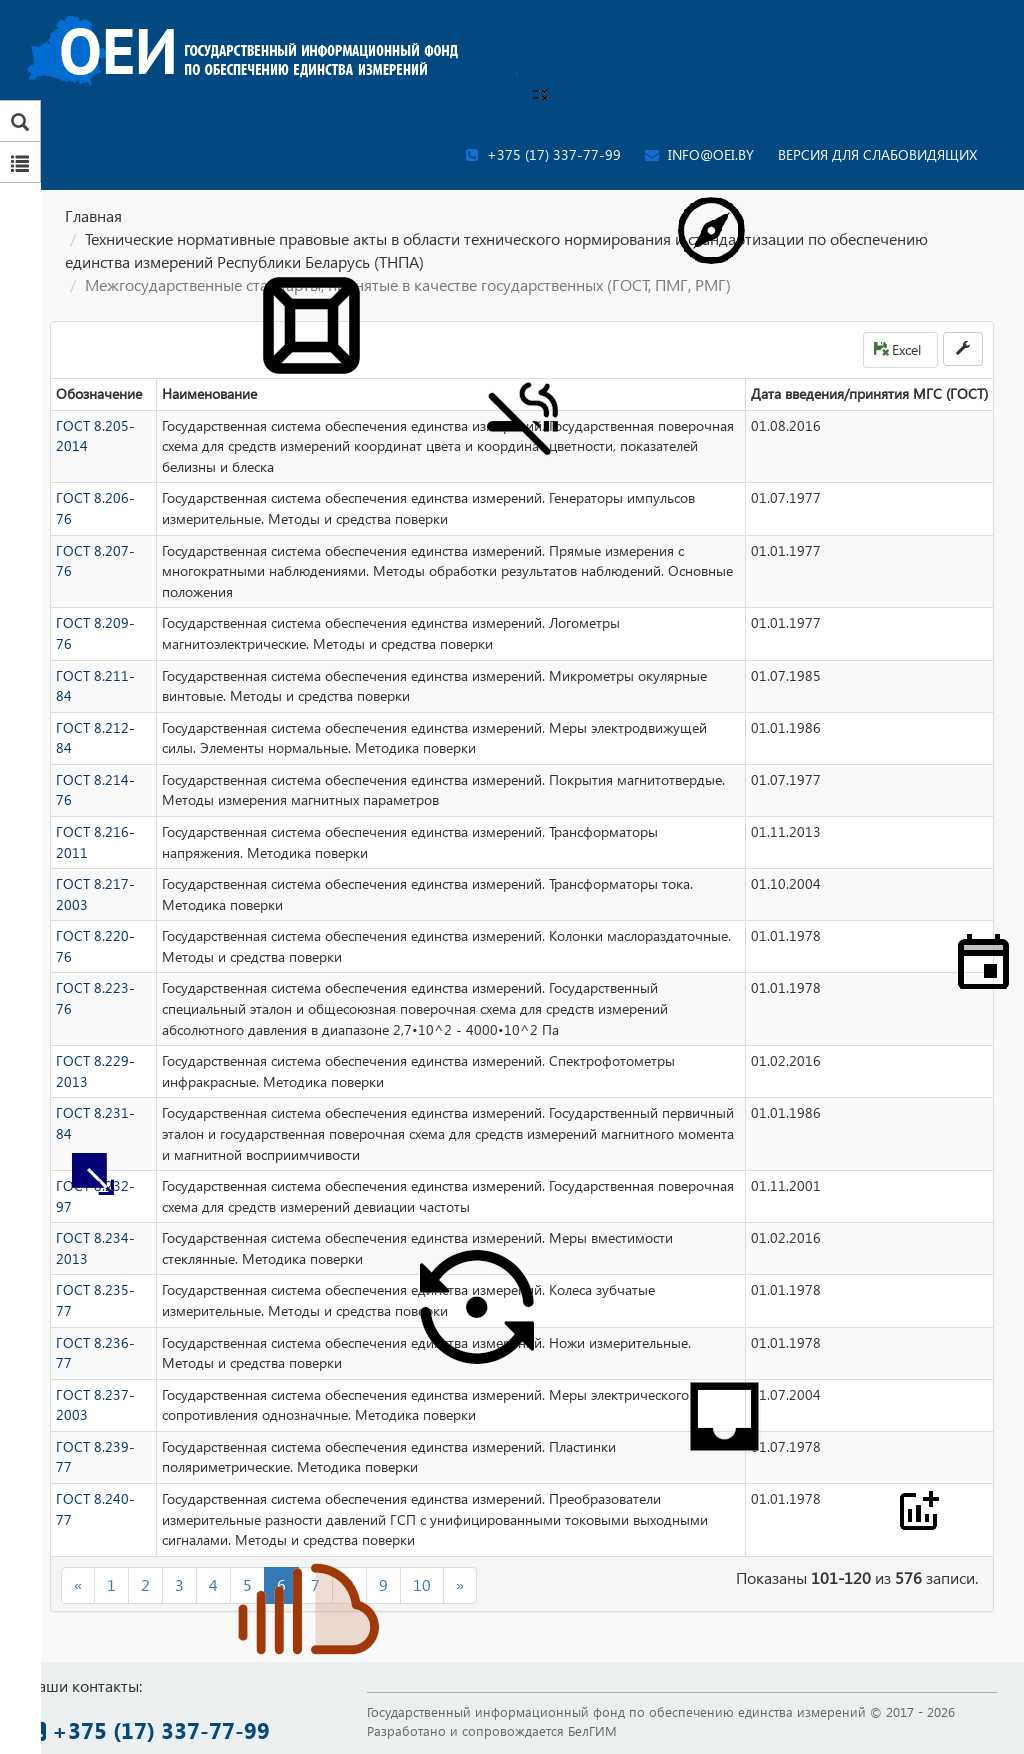 This screenshot has width=1024, height=1754. Describe the element at coordinates (311, 325) in the screenshot. I see `inspect element box model in developer tools` at that location.